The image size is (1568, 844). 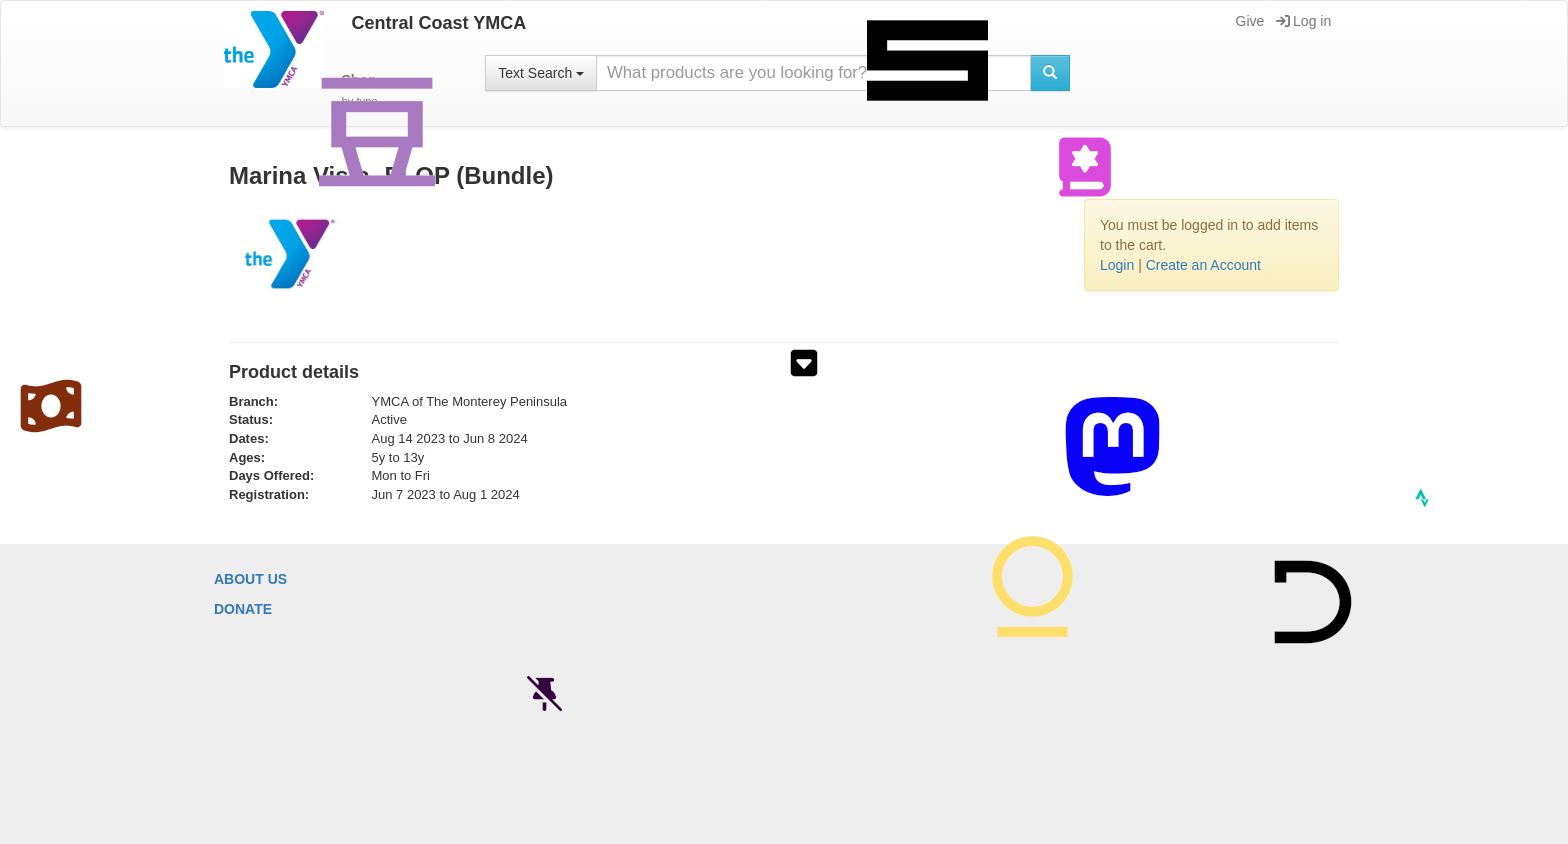 What do you see at coordinates (1422, 498) in the screenshot?
I see `open the Strava app` at bounding box center [1422, 498].